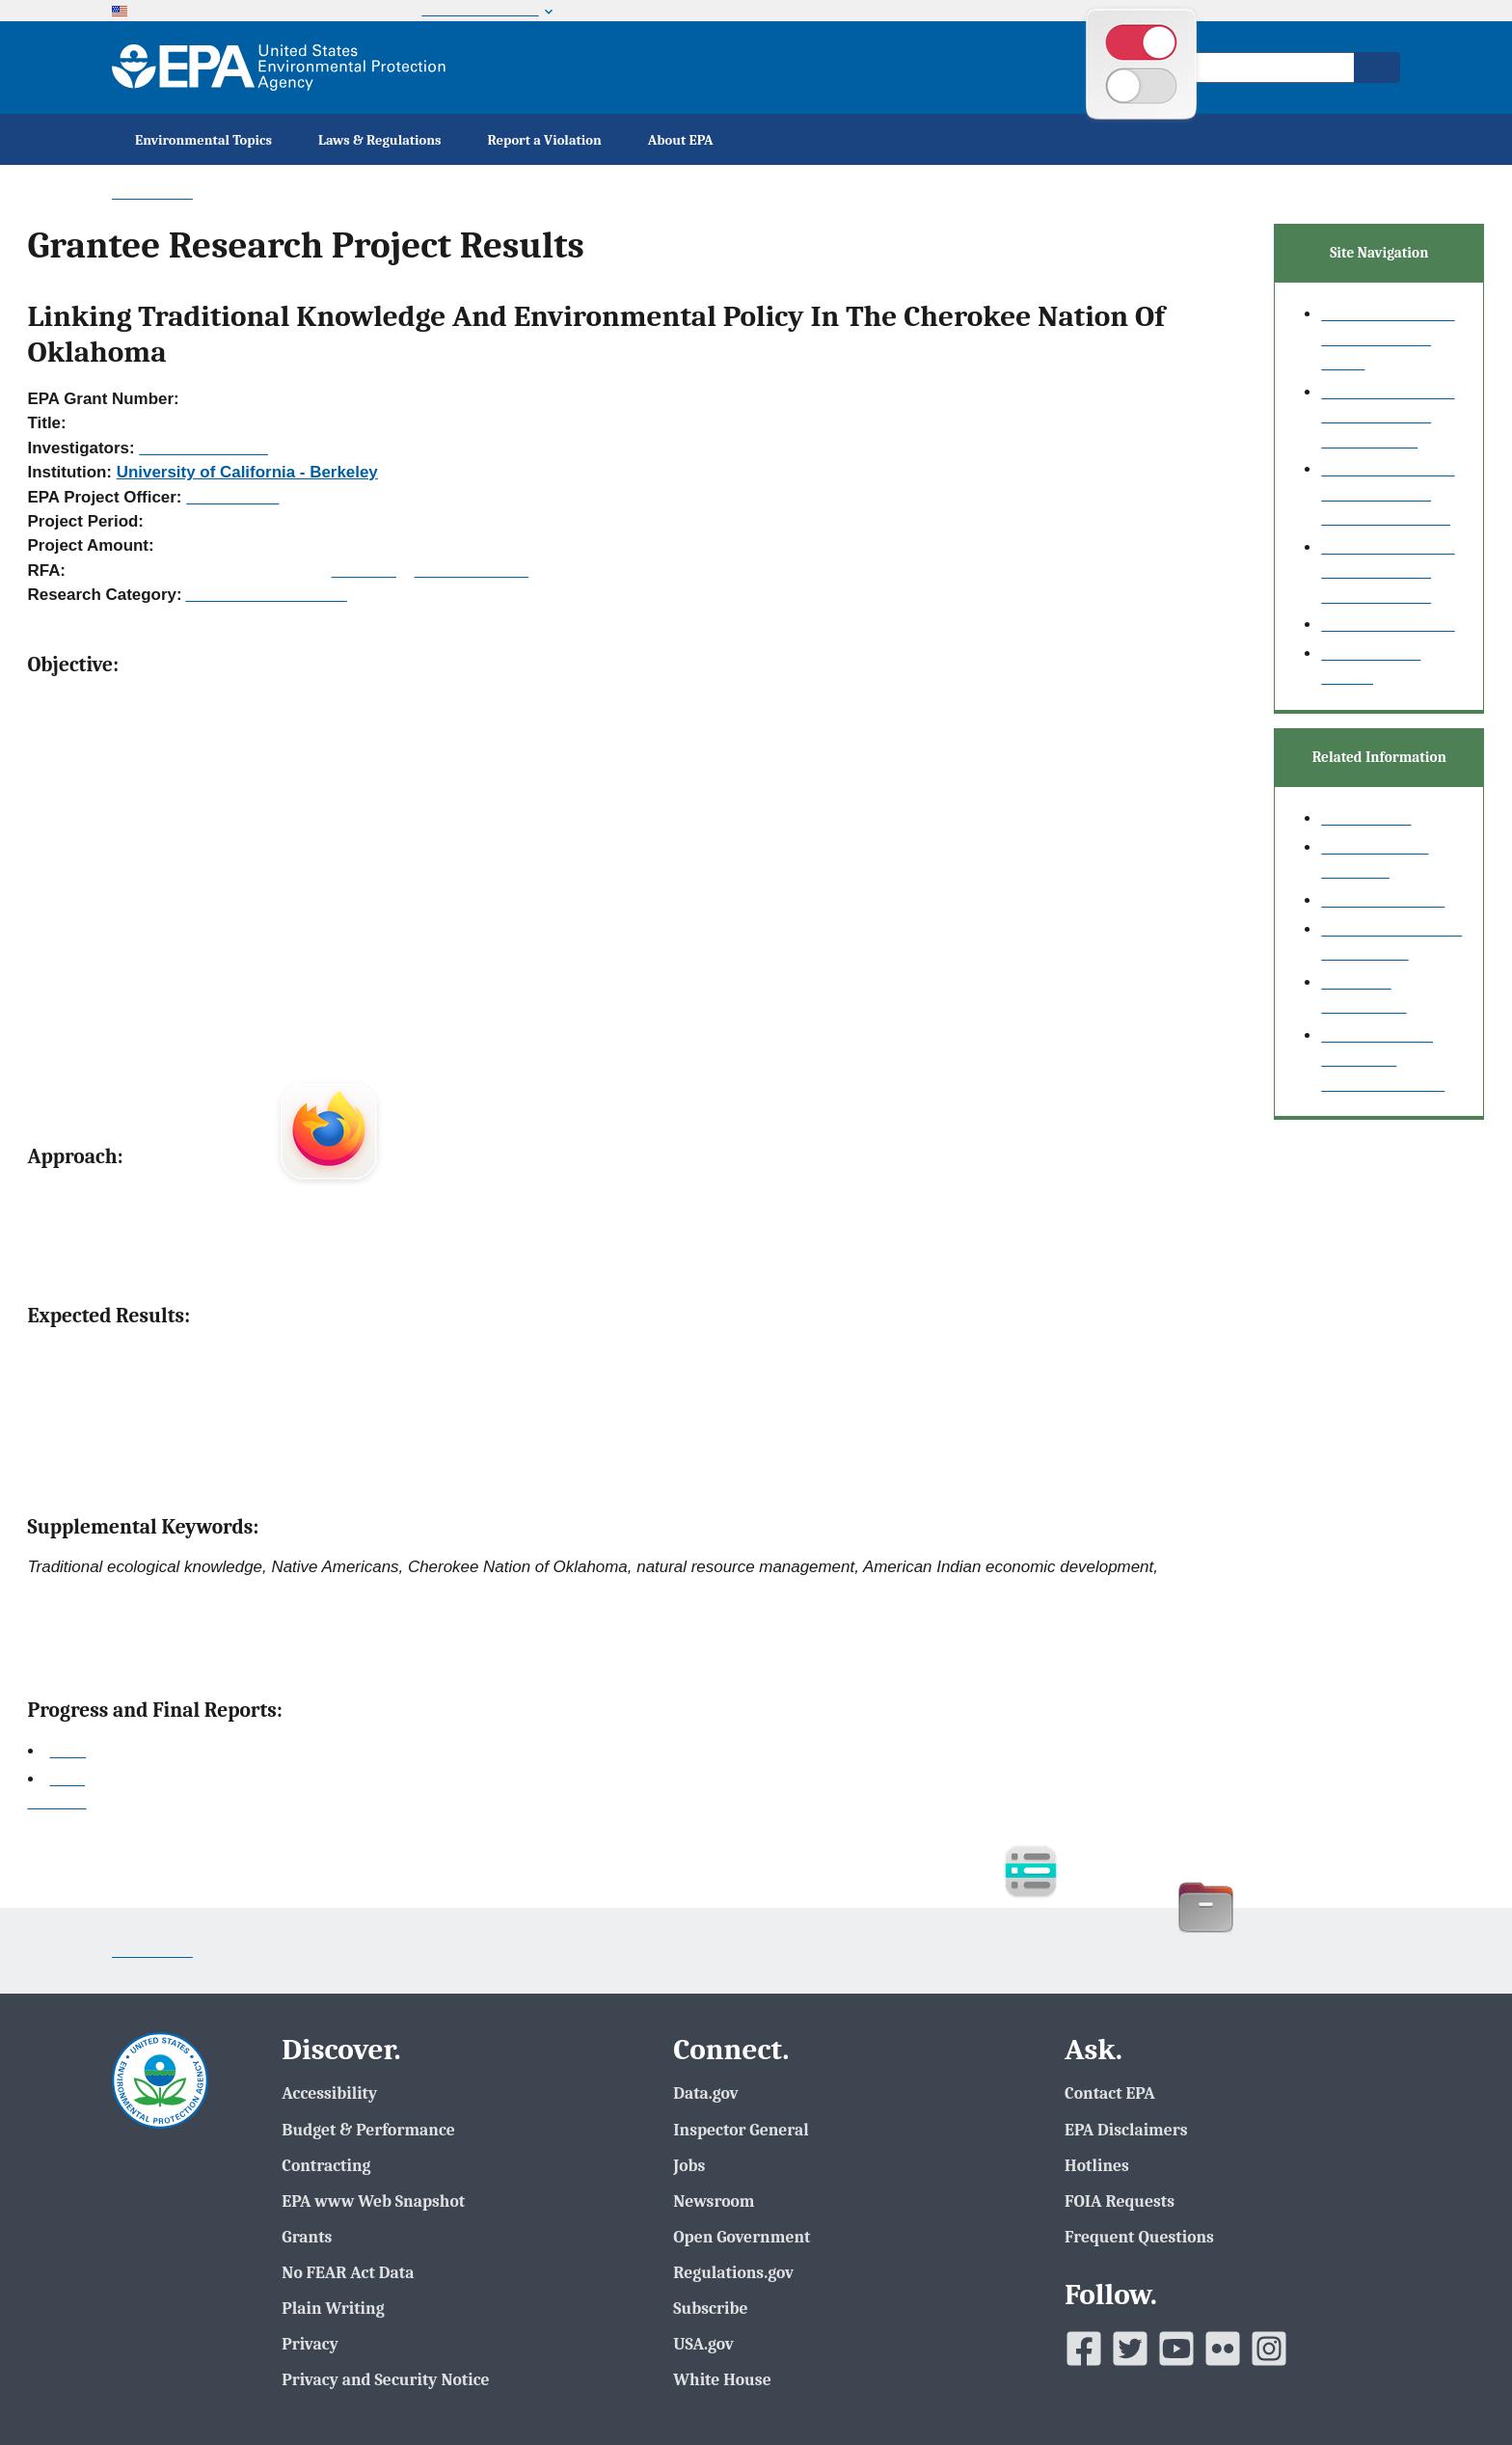 The height and width of the screenshot is (2445, 1512). I want to click on open libre menu editor app, so click(1031, 1871).